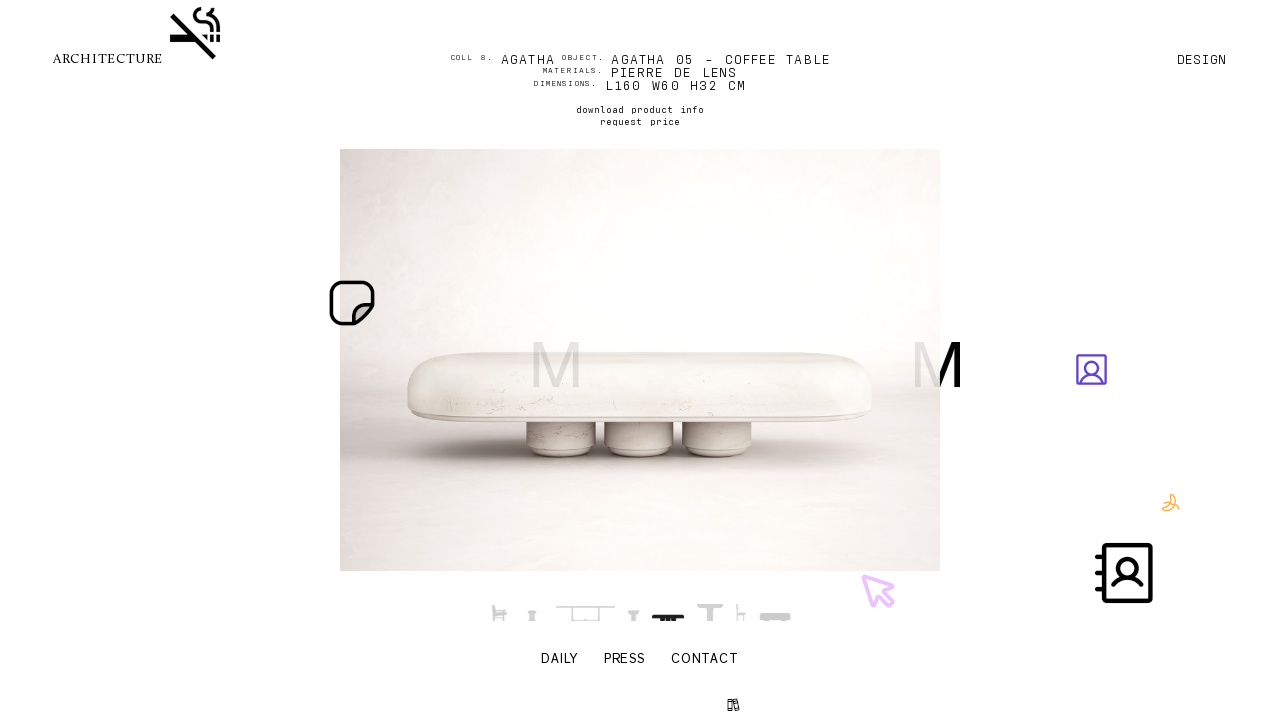  Describe the element at coordinates (878, 591) in the screenshot. I see `indicates cursor or pointer mode` at that location.